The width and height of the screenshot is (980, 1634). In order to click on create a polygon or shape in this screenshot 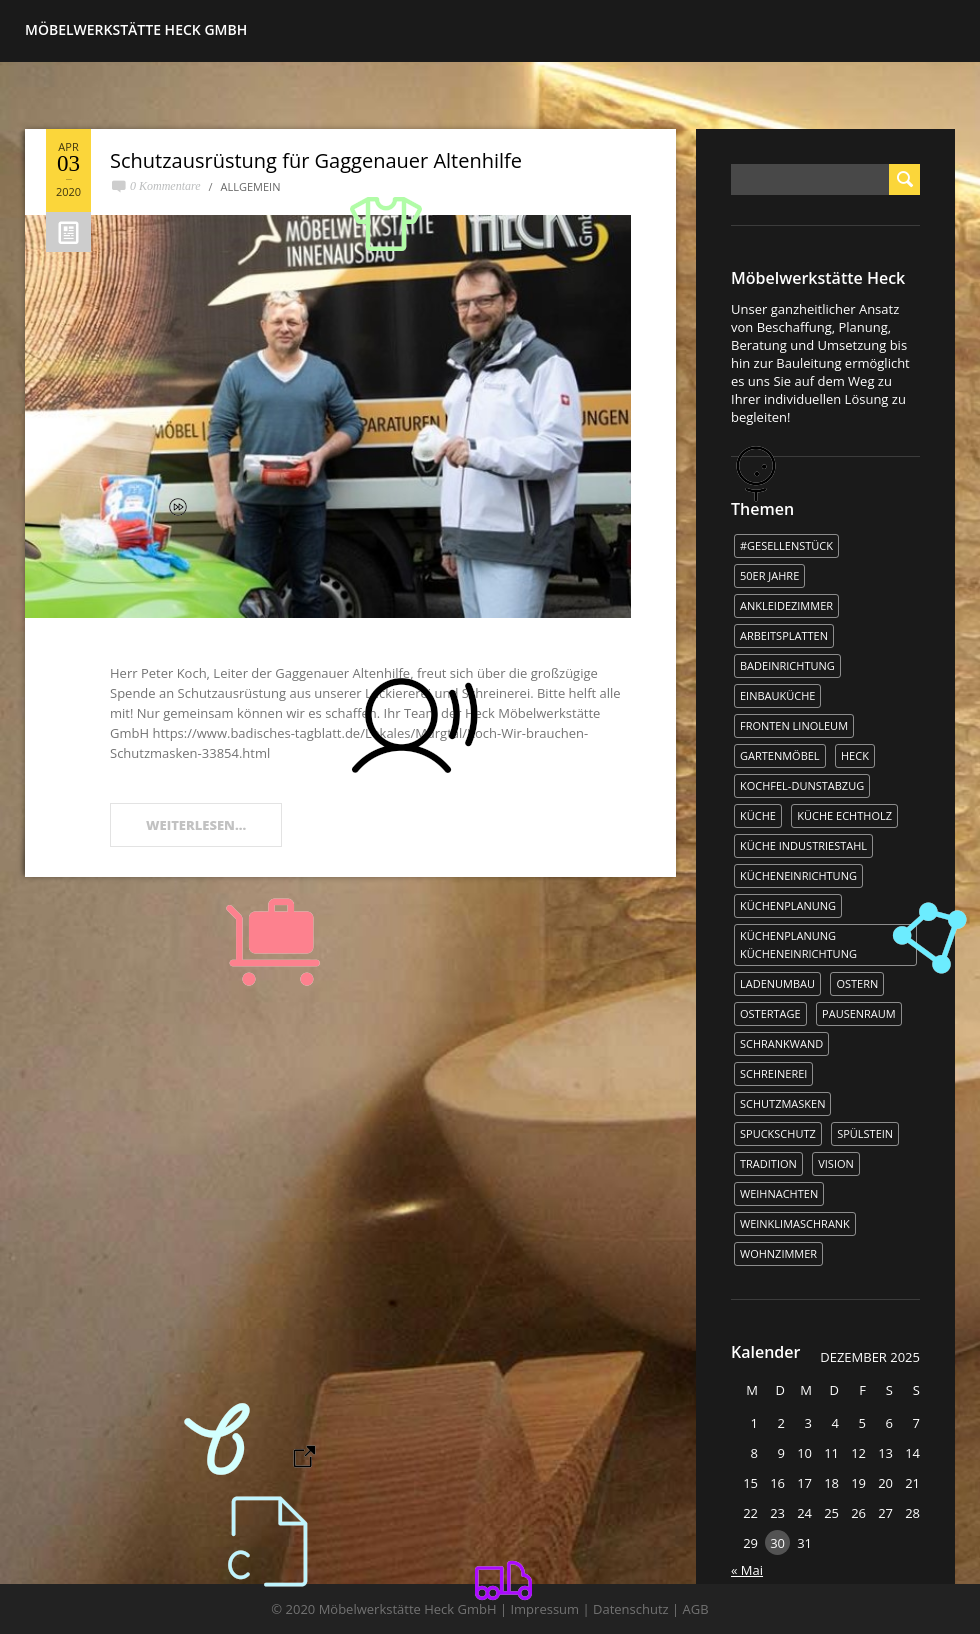, I will do `click(931, 938)`.